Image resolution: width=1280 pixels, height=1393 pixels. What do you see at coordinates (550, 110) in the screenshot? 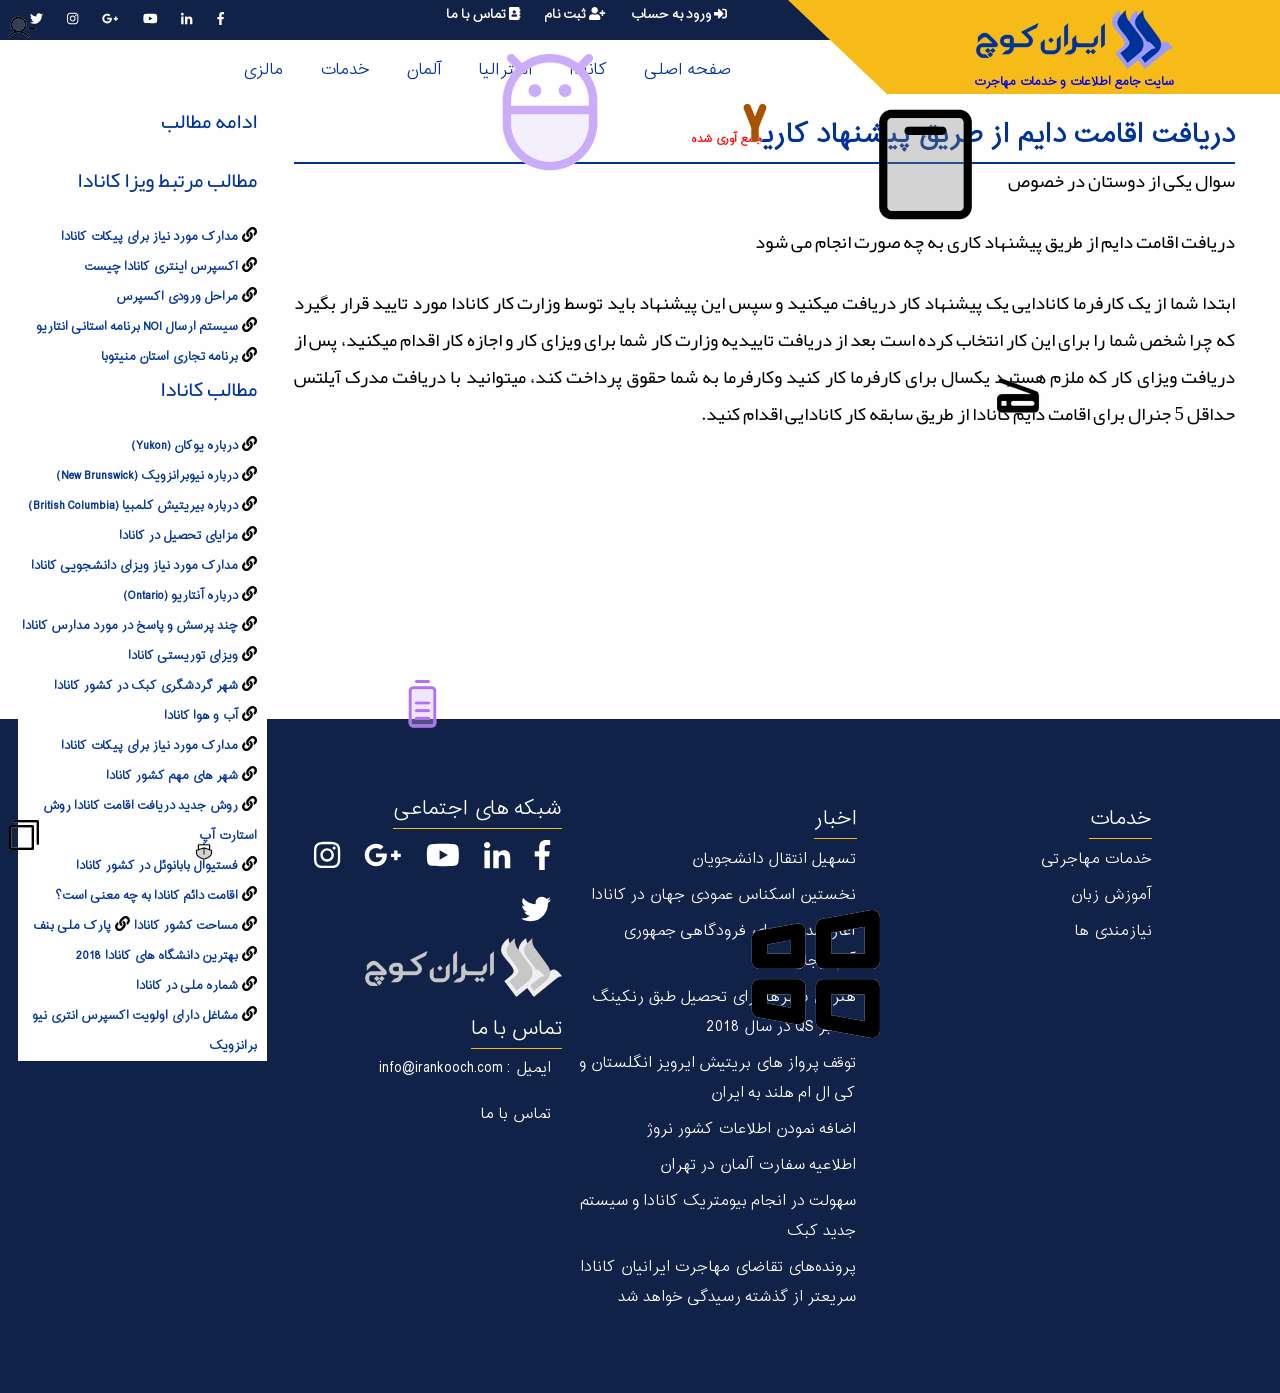
I see `android device or system settings` at bounding box center [550, 110].